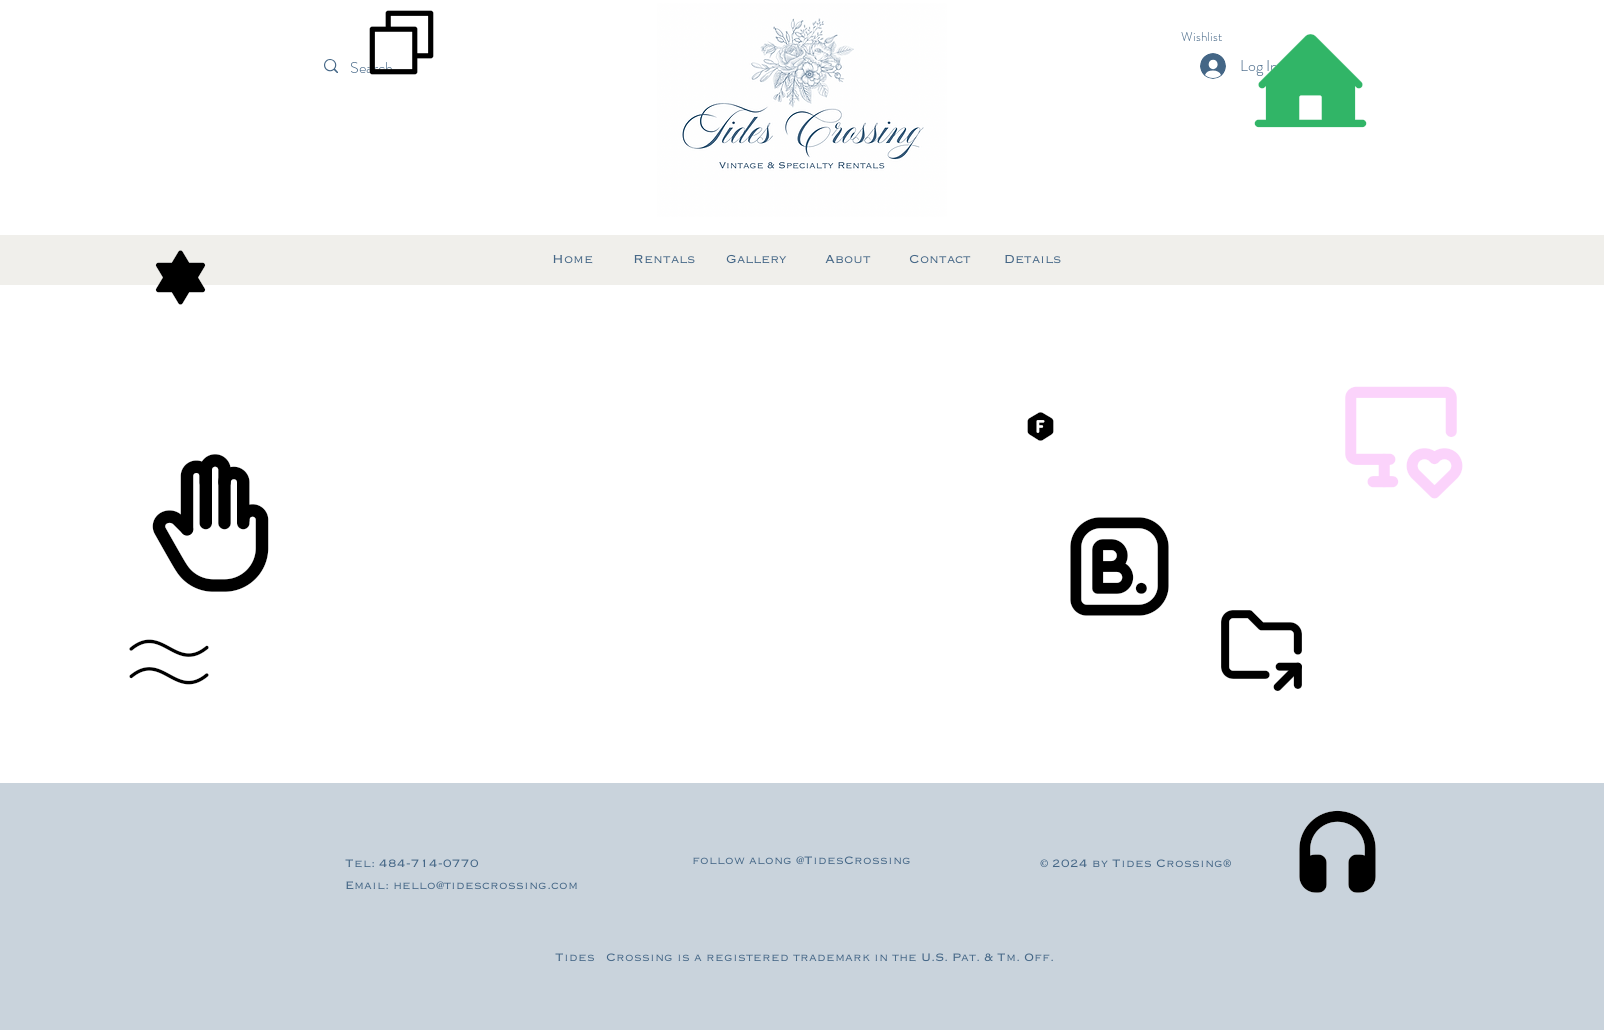 The width and height of the screenshot is (1604, 1030). Describe the element at coordinates (1310, 82) in the screenshot. I see `navigate to home screen` at that location.